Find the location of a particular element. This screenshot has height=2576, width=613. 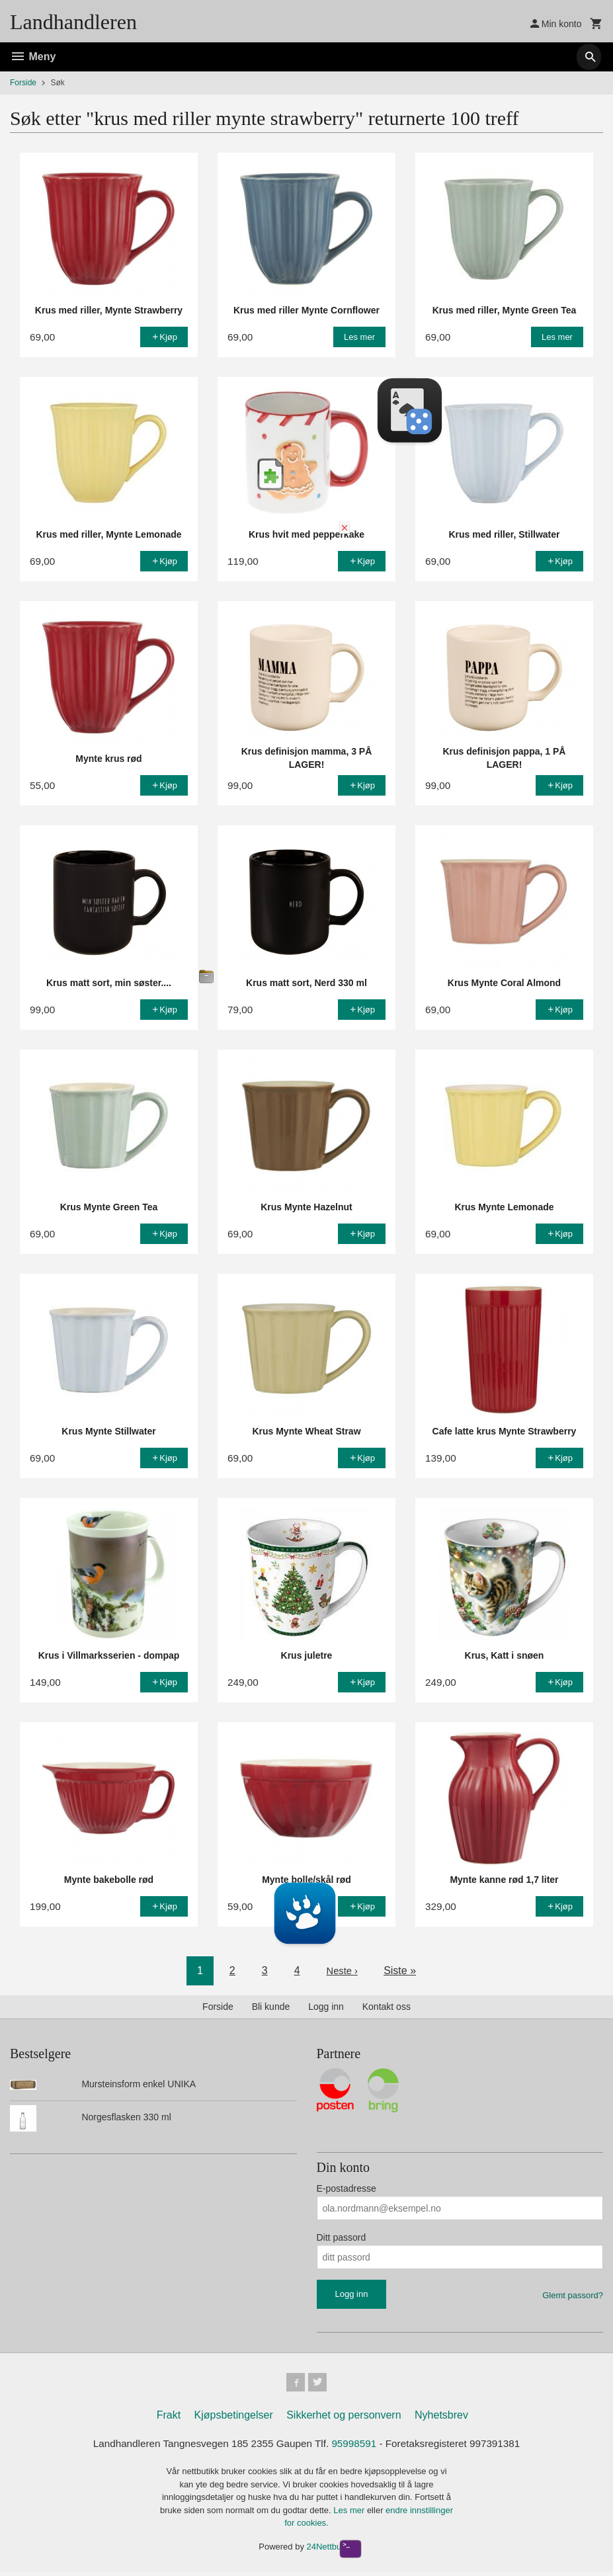

open lazarus IDE application is located at coordinates (305, 1913).